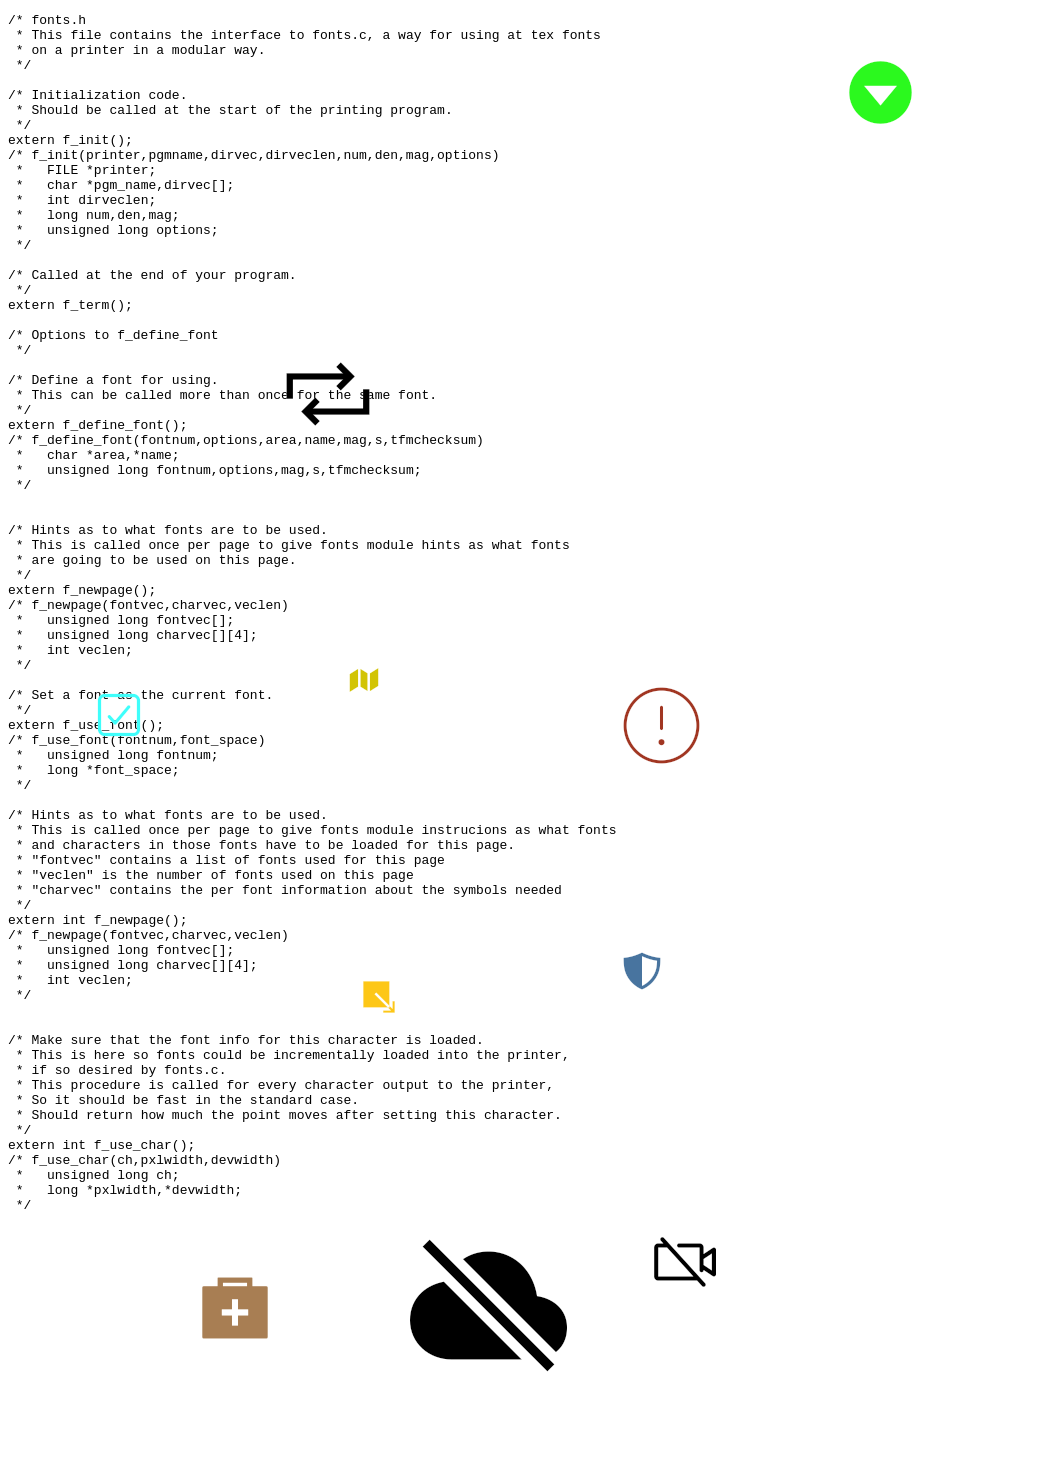 Image resolution: width=1058 pixels, height=1466 pixels. I want to click on expand content to full screen, so click(379, 997).